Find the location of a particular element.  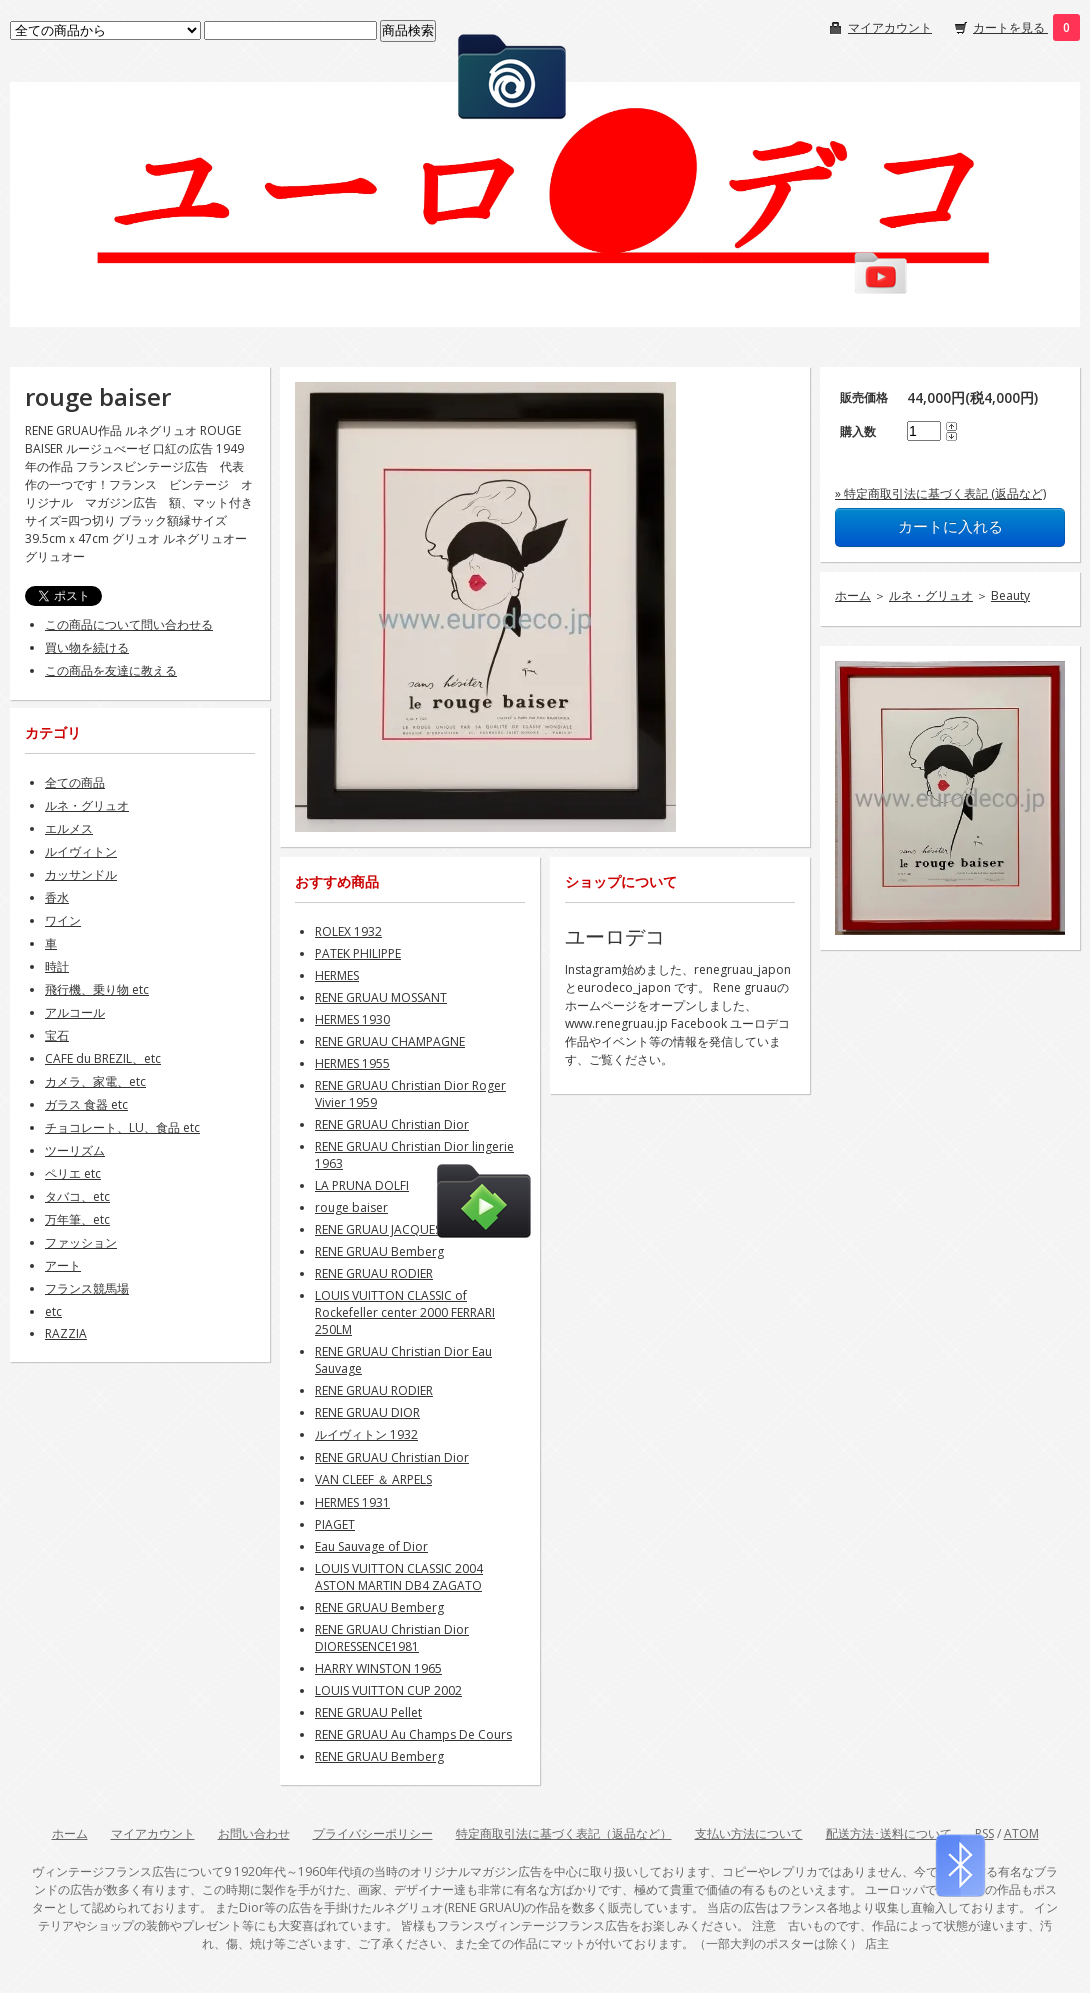

access bluetooth settings is located at coordinates (960, 1865).